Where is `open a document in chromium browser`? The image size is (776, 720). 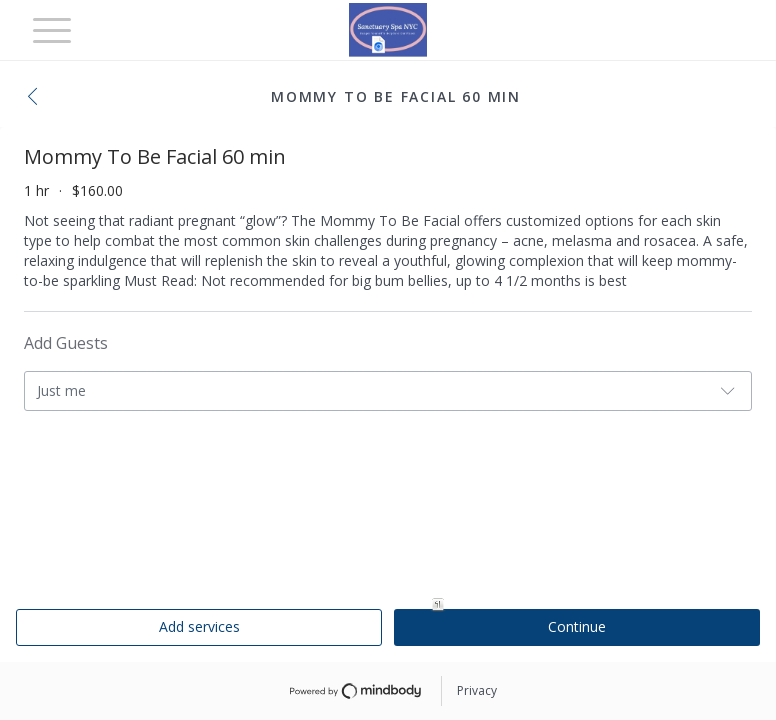 open a document in chromium browser is located at coordinates (378, 44).